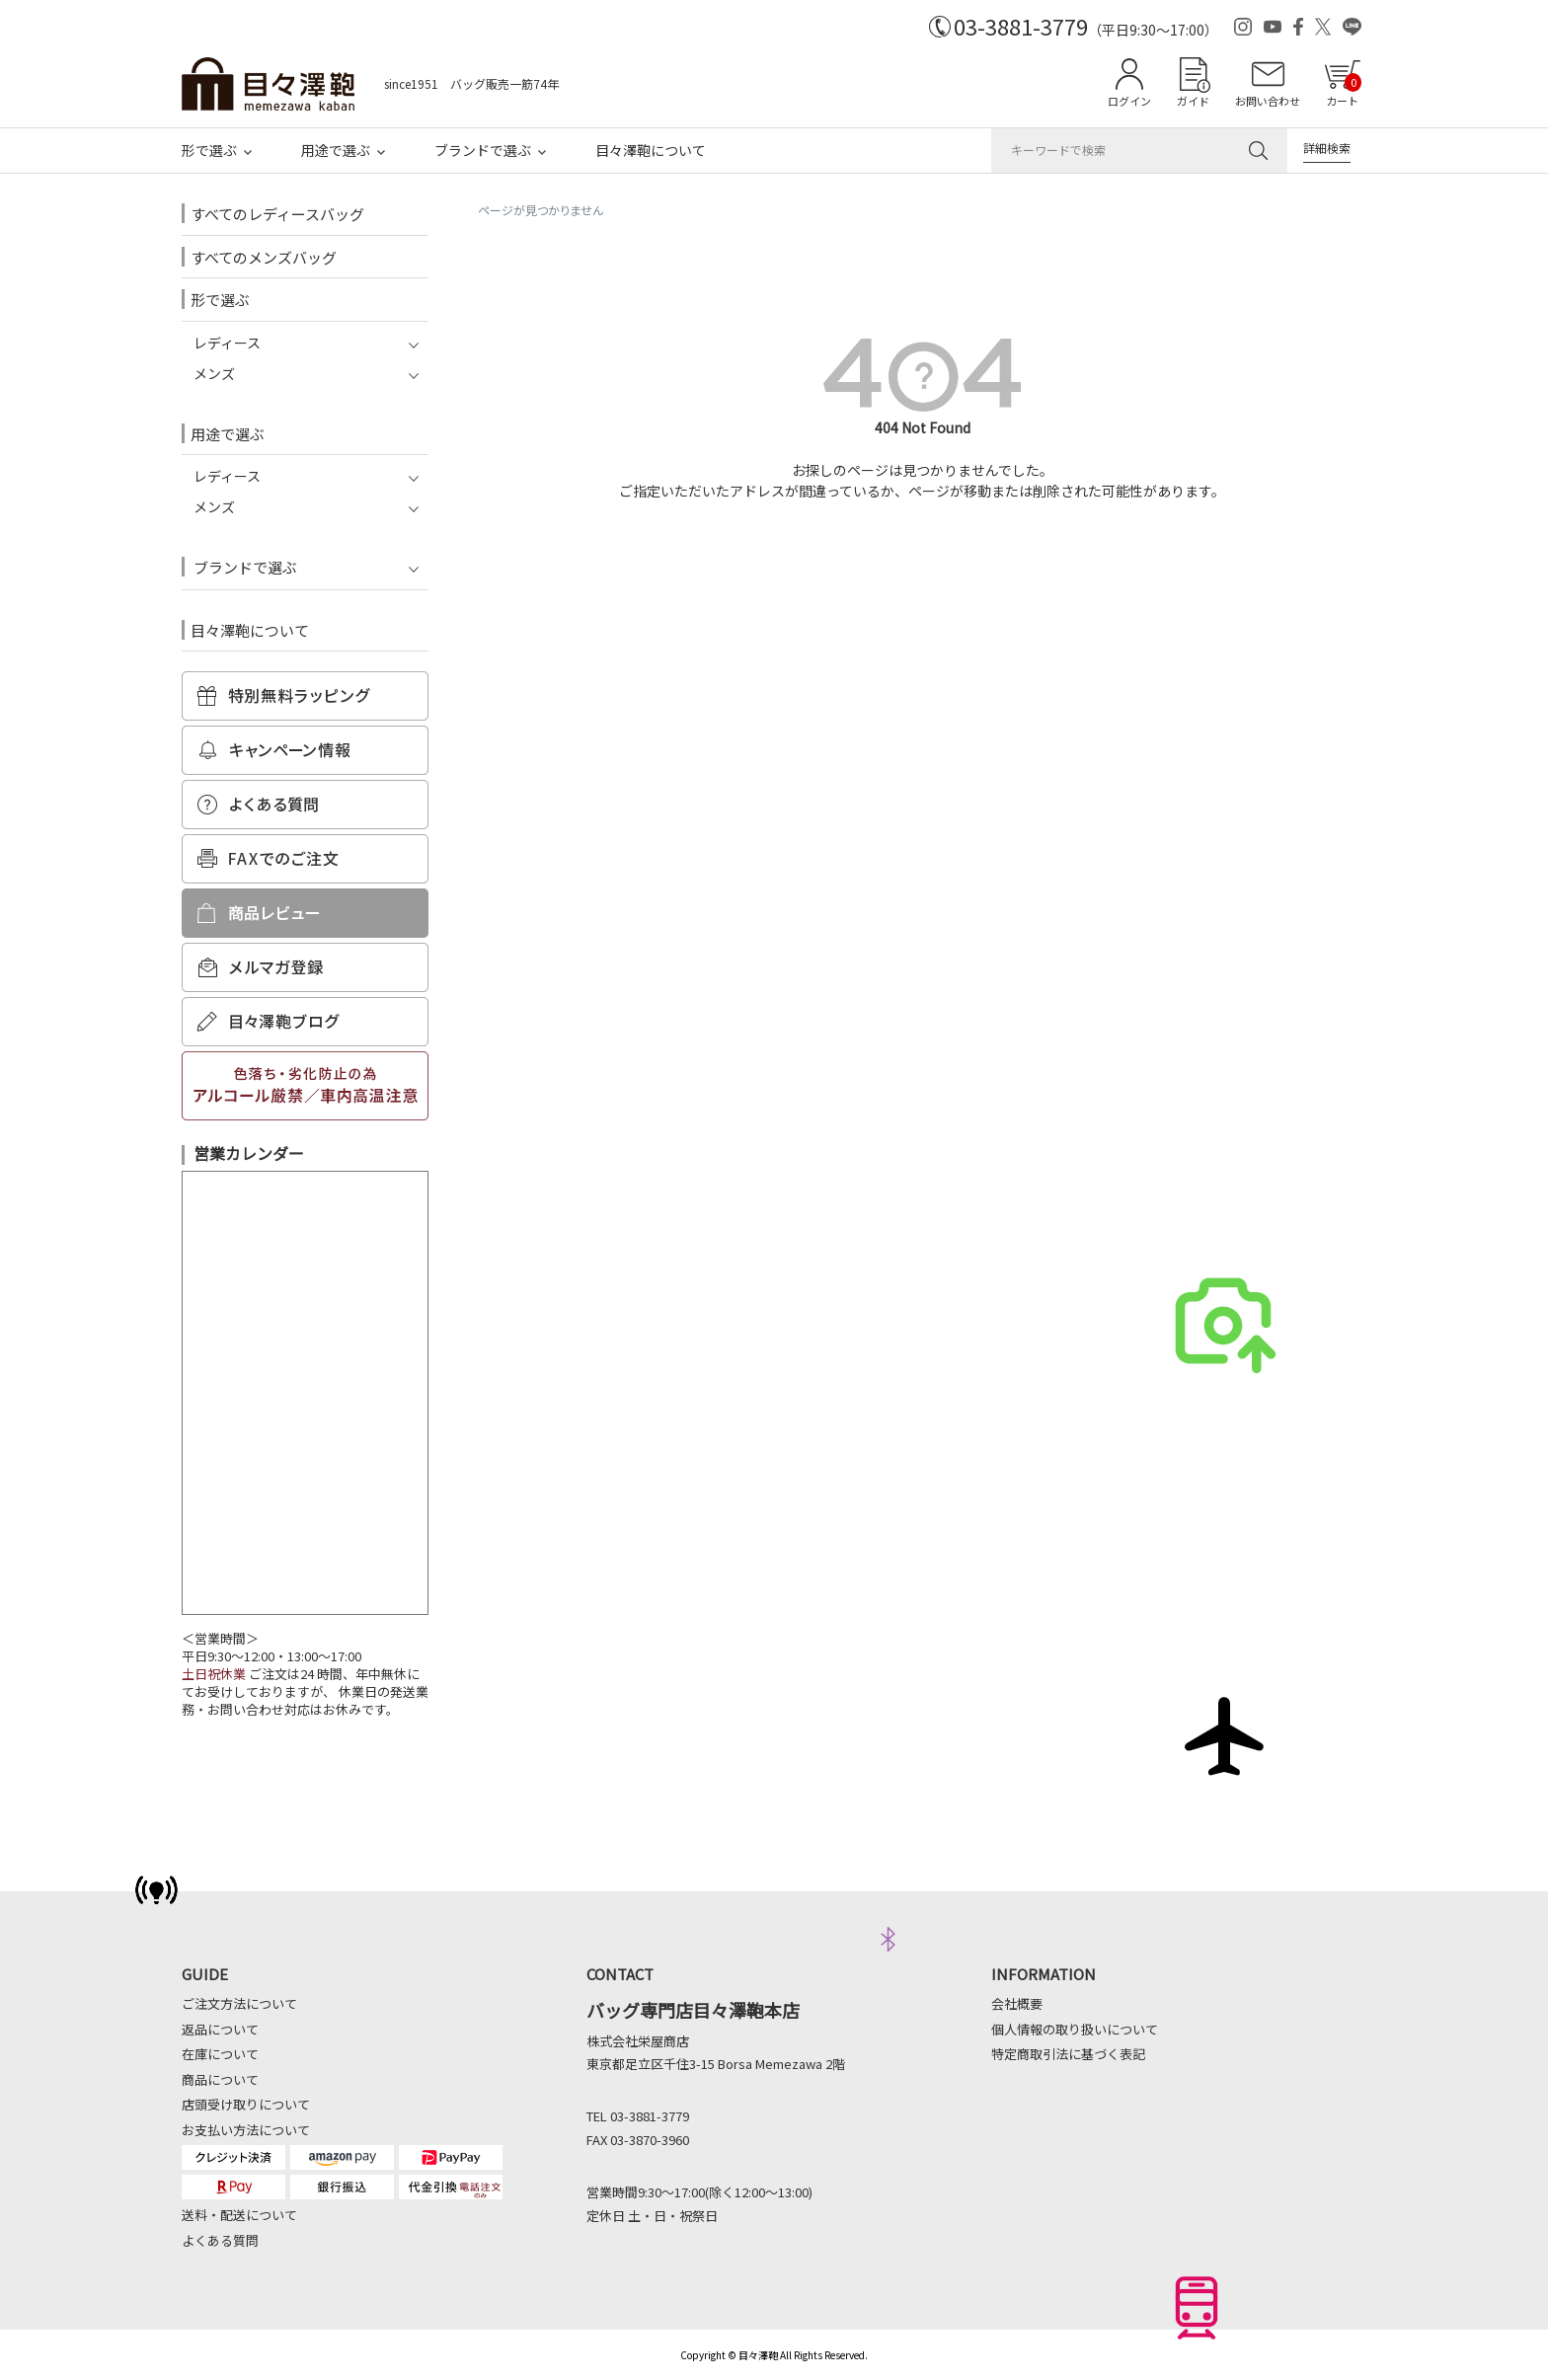 Image resolution: width=1548 pixels, height=2380 pixels. Describe the element at coordinates (156, 1889) in the screenshot. I see `view AI-powered predictions or suggestions` at that location.